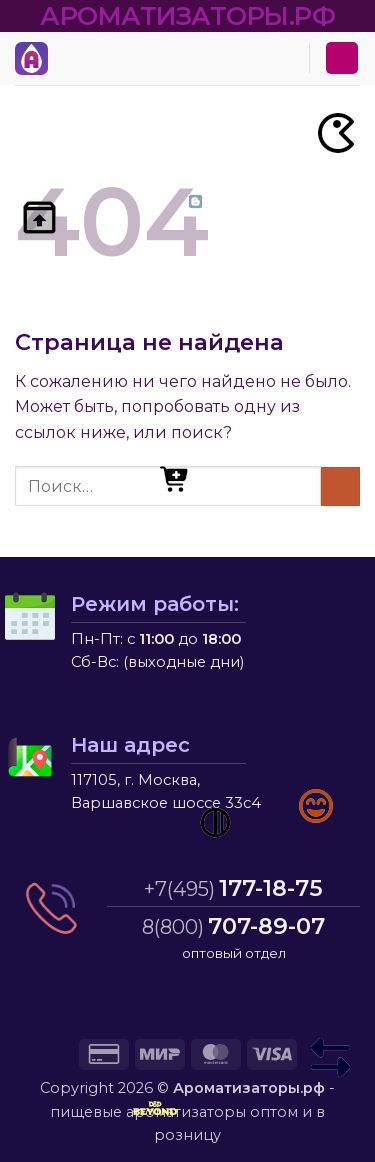 The height and width of the screenshot is (1162, 375). Describe the element at coordinates (316, 806) in the screenshot. I see `add a happy reaction or emoji` at that location.